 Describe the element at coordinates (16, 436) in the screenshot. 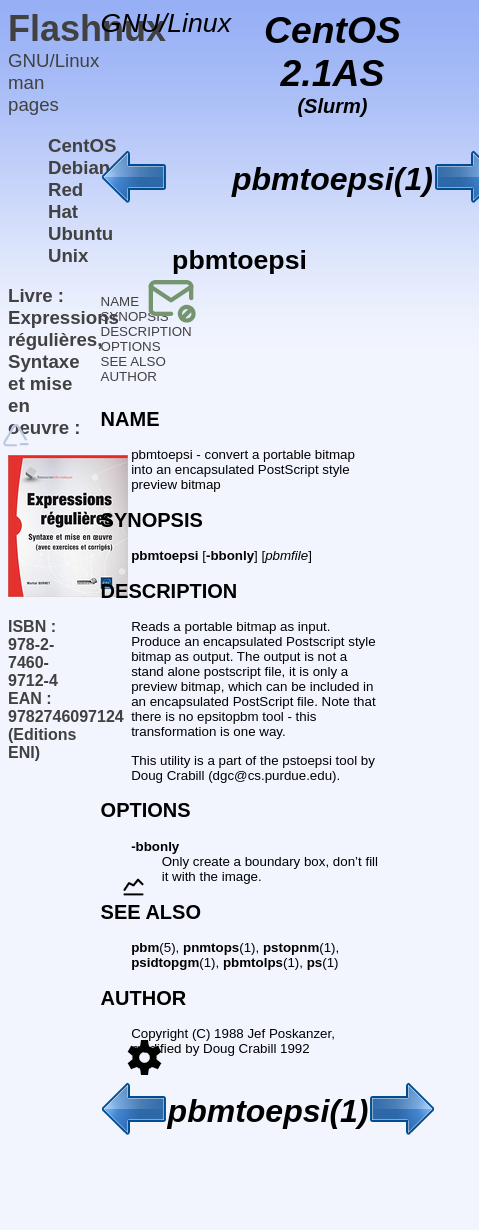

I see `decrease priority or warning level` at that location.